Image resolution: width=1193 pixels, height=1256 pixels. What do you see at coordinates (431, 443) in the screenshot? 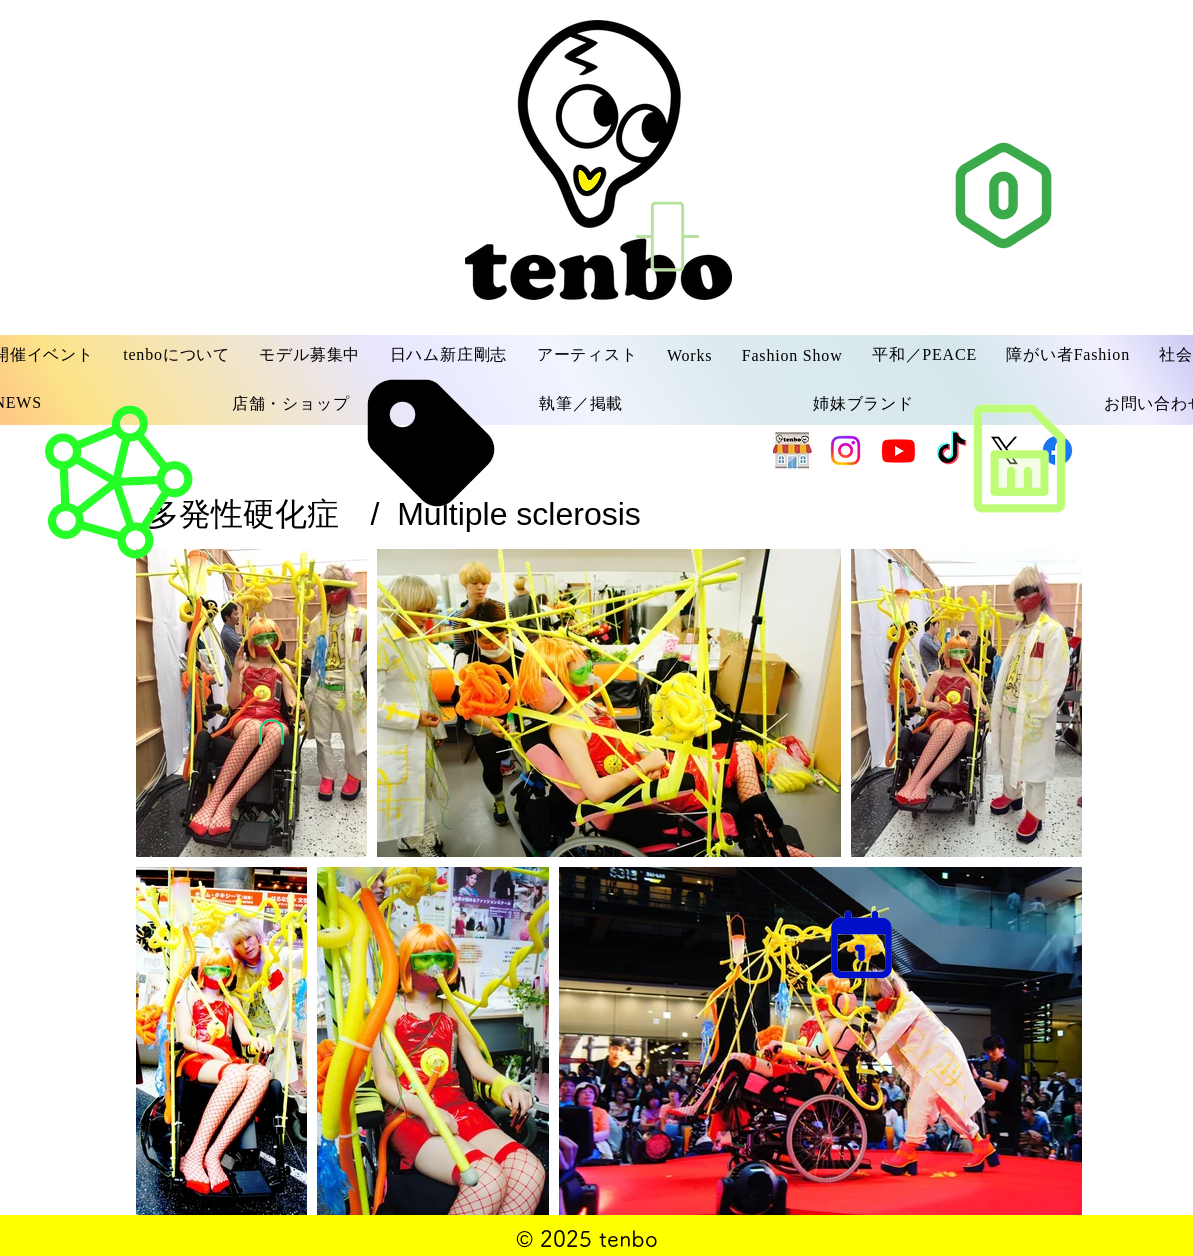
I see `add or manage tags` at bounding box center [431, 443].